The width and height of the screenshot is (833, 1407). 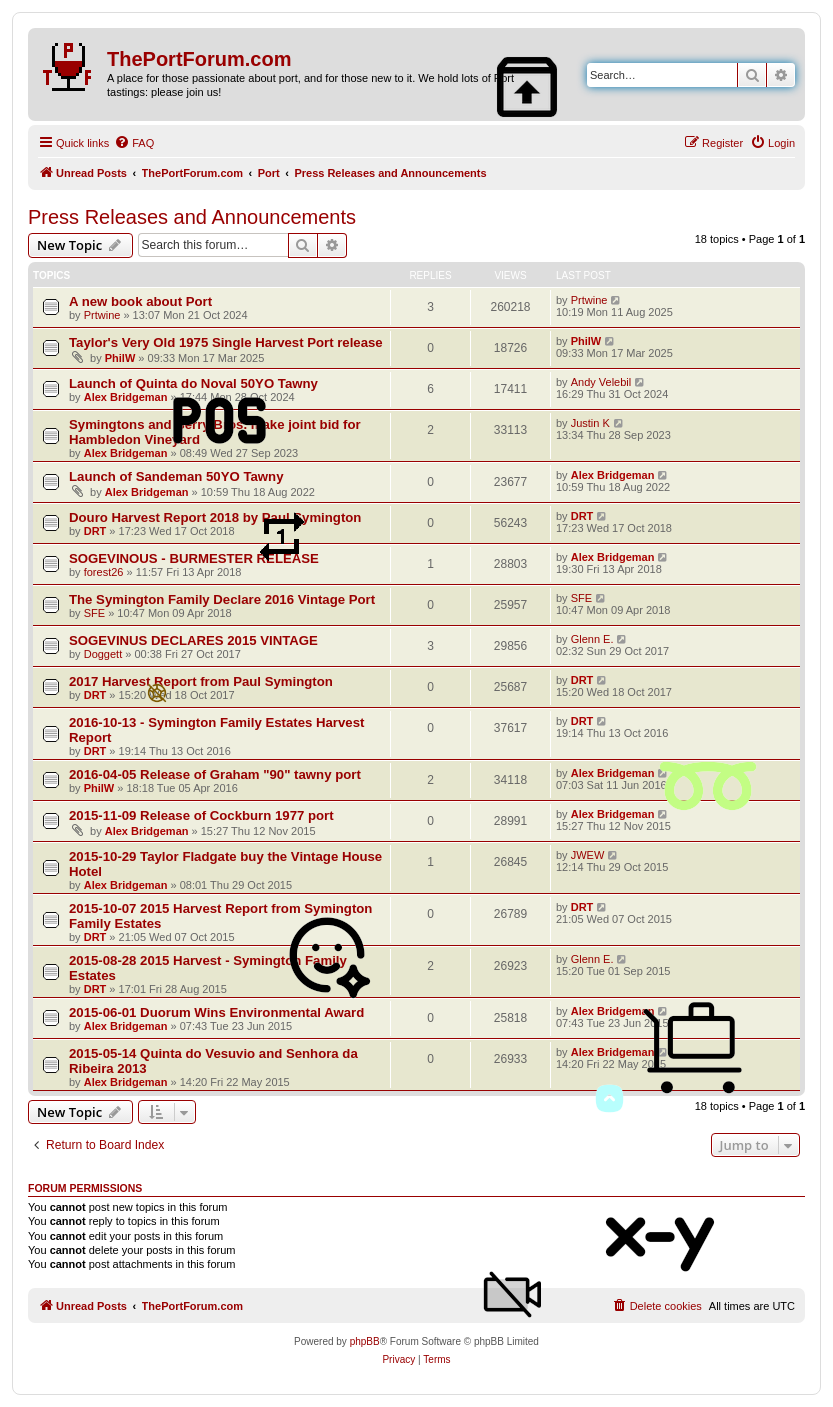 What do you see at coordinates (708, 786) in the screenshot?
I see `voicemail indicator or notification` at bounding box center [708, 786].